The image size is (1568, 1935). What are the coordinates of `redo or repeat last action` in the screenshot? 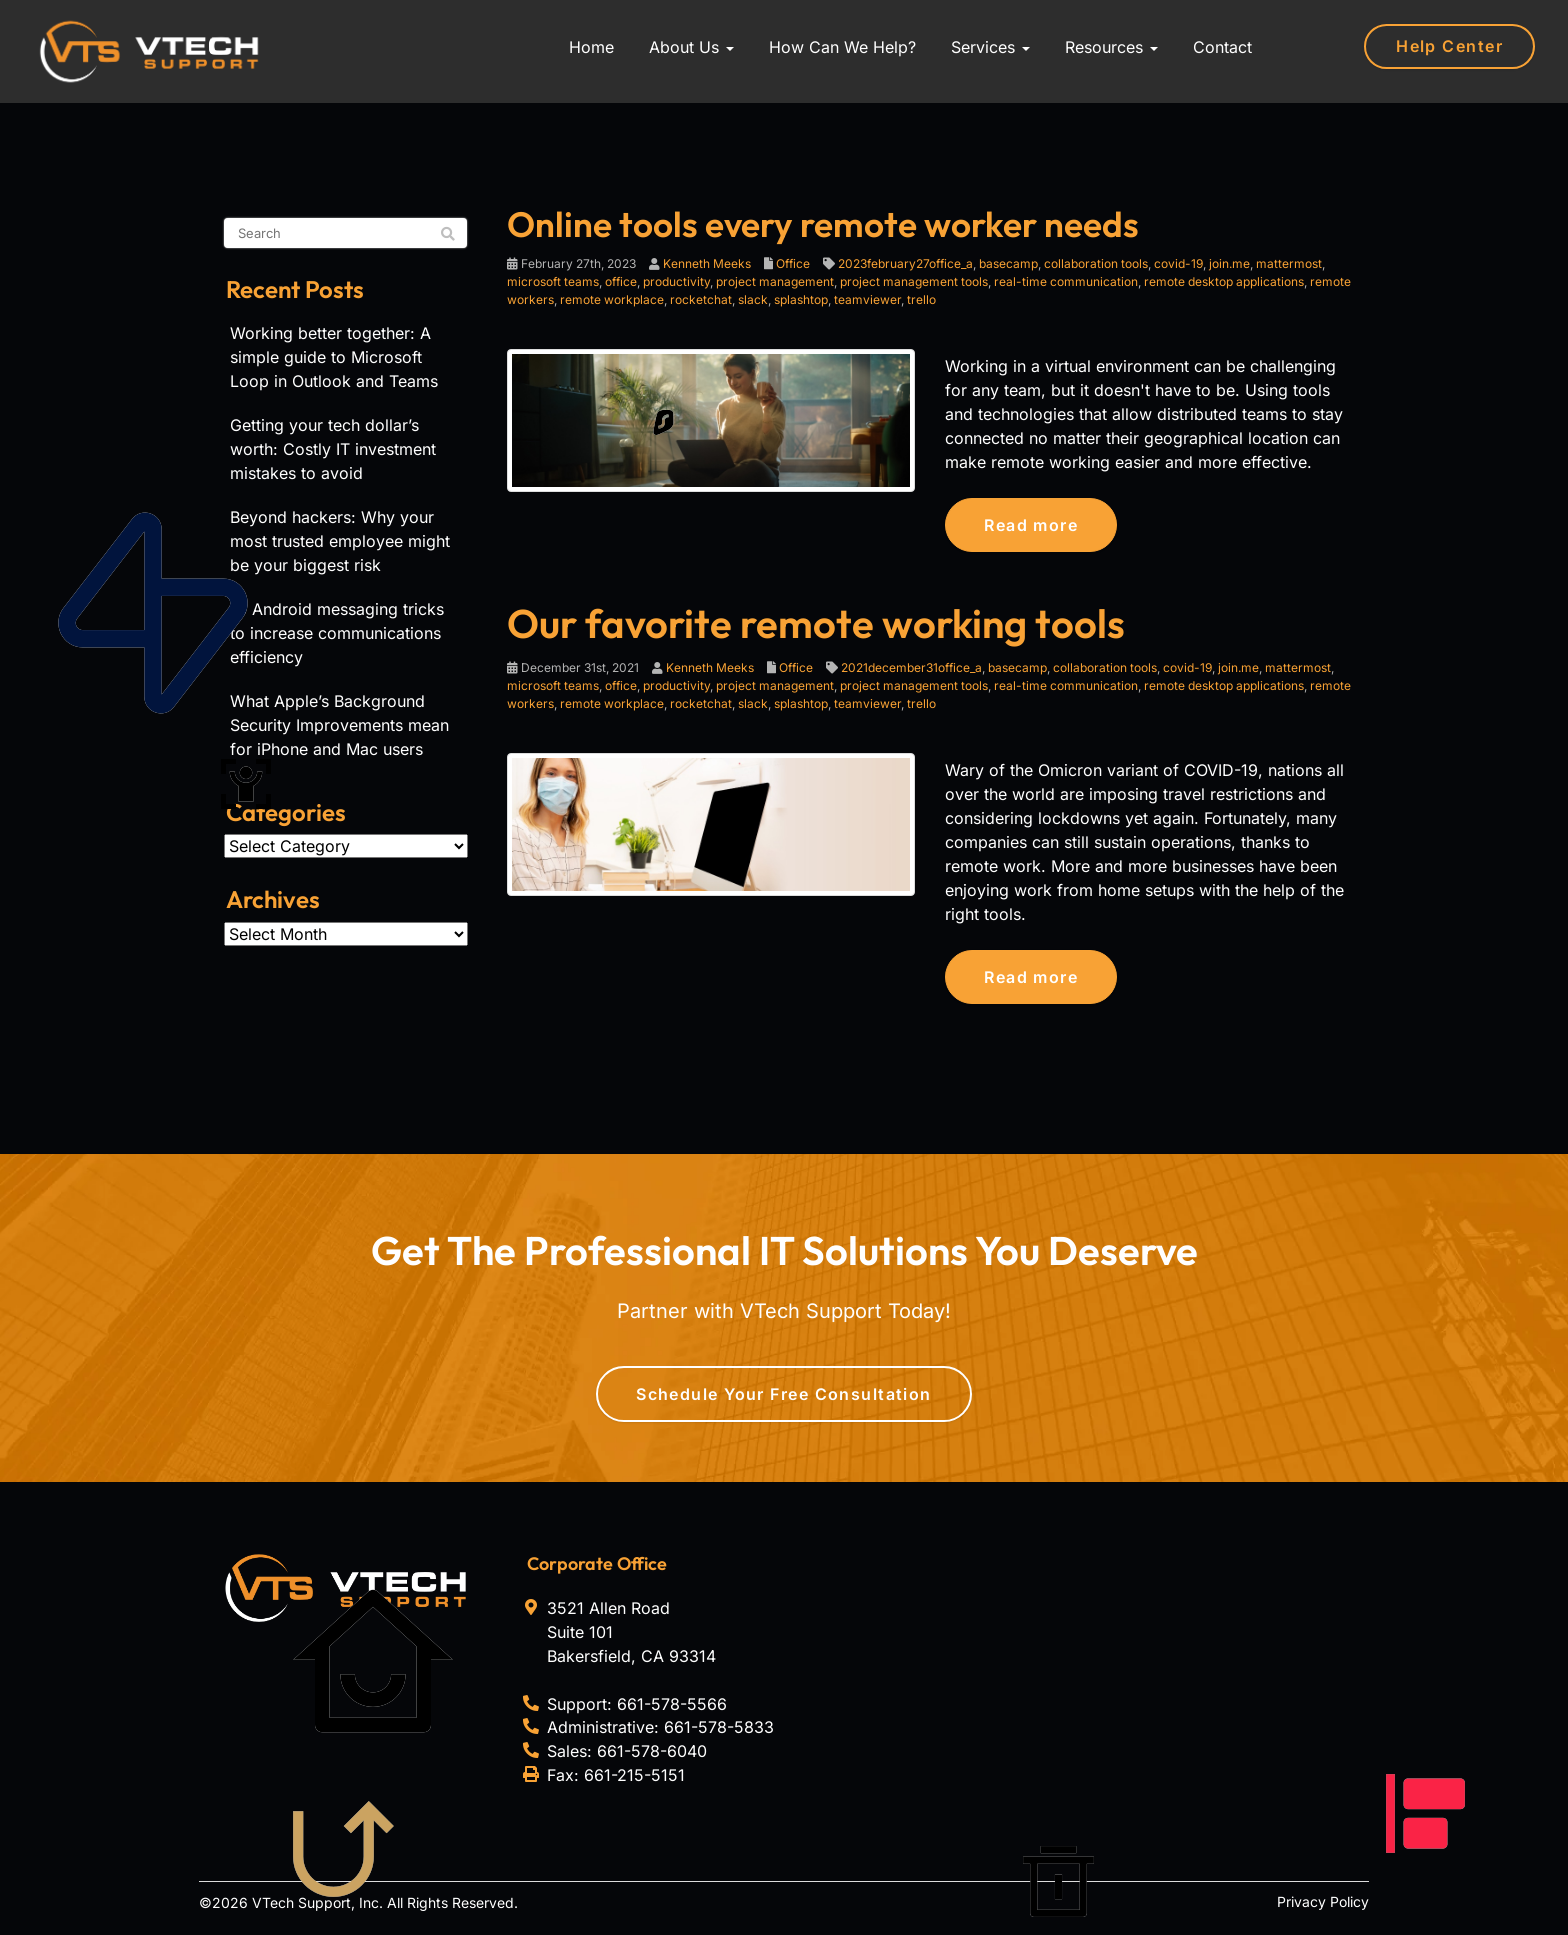 It's located at (338, 1851).